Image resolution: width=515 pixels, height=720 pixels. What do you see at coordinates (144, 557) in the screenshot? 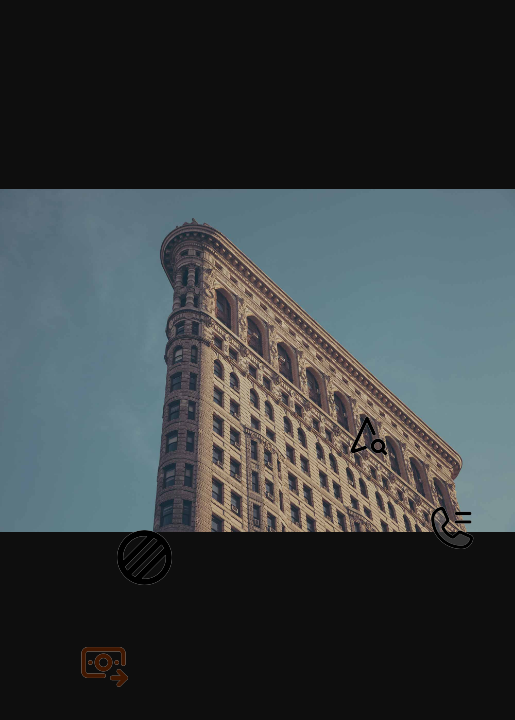
I see `access boules or pétanque game` at bounding box center [144, 557].